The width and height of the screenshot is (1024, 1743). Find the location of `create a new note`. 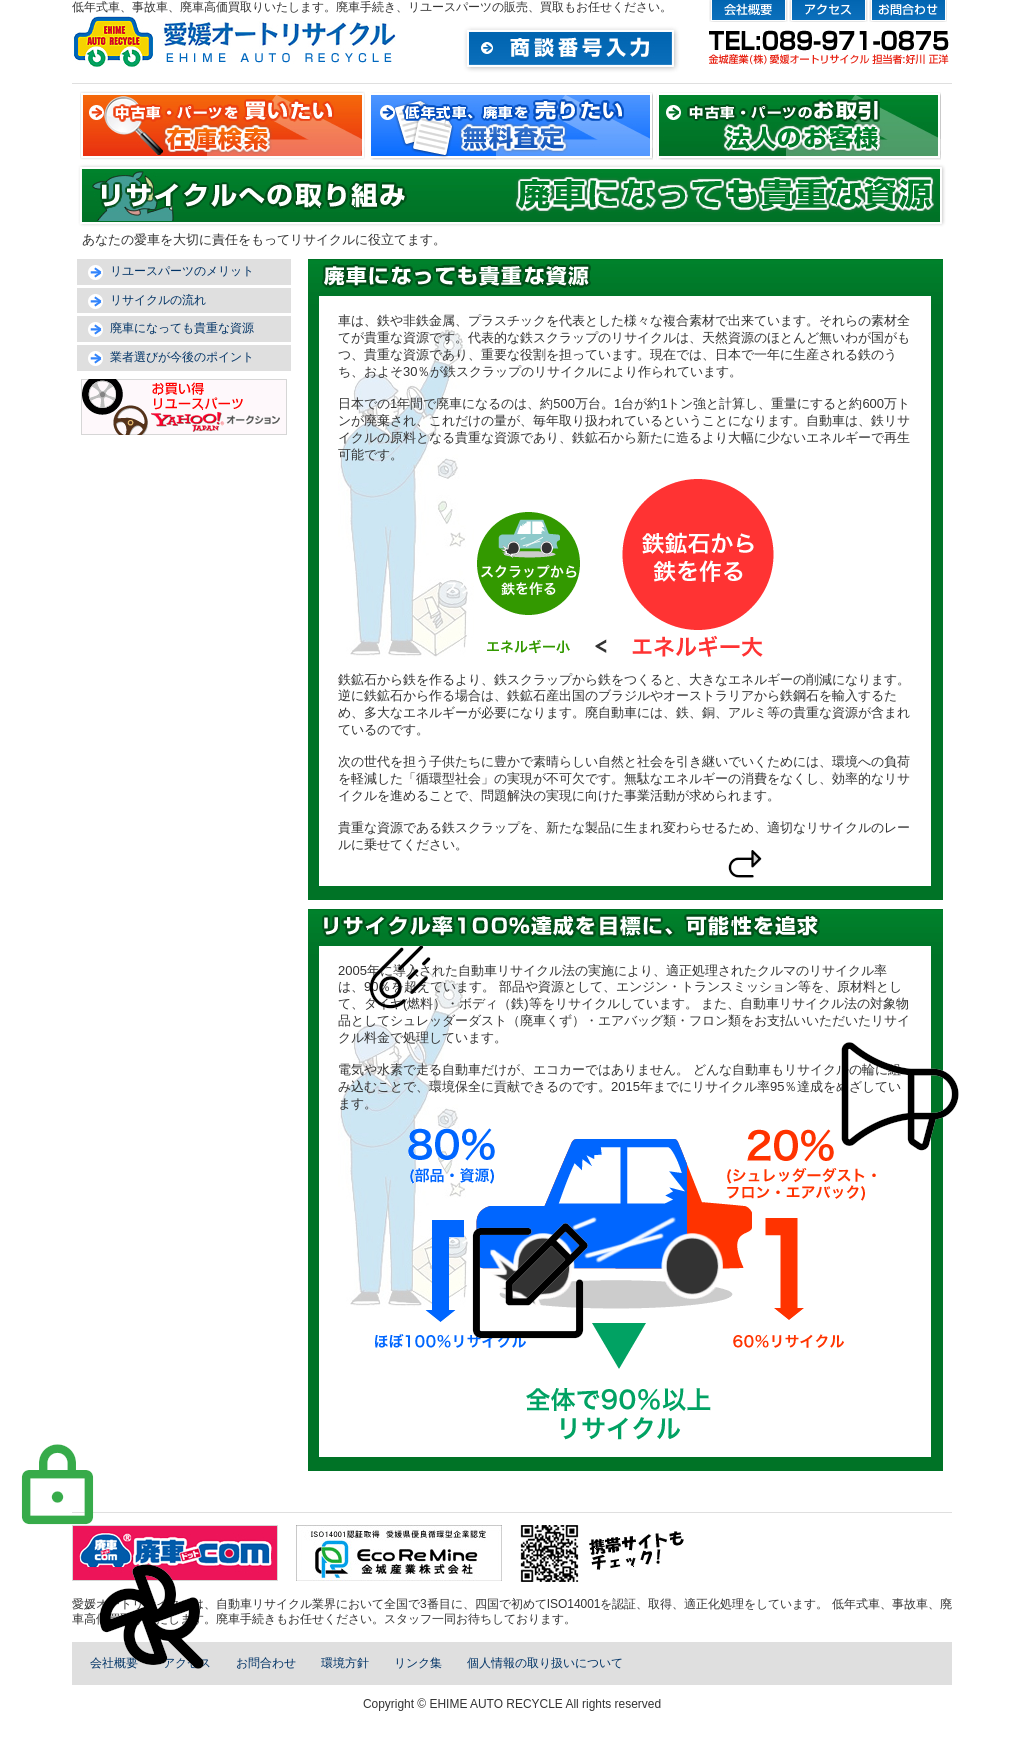

create a new note is located at coordinates (528, 1283).